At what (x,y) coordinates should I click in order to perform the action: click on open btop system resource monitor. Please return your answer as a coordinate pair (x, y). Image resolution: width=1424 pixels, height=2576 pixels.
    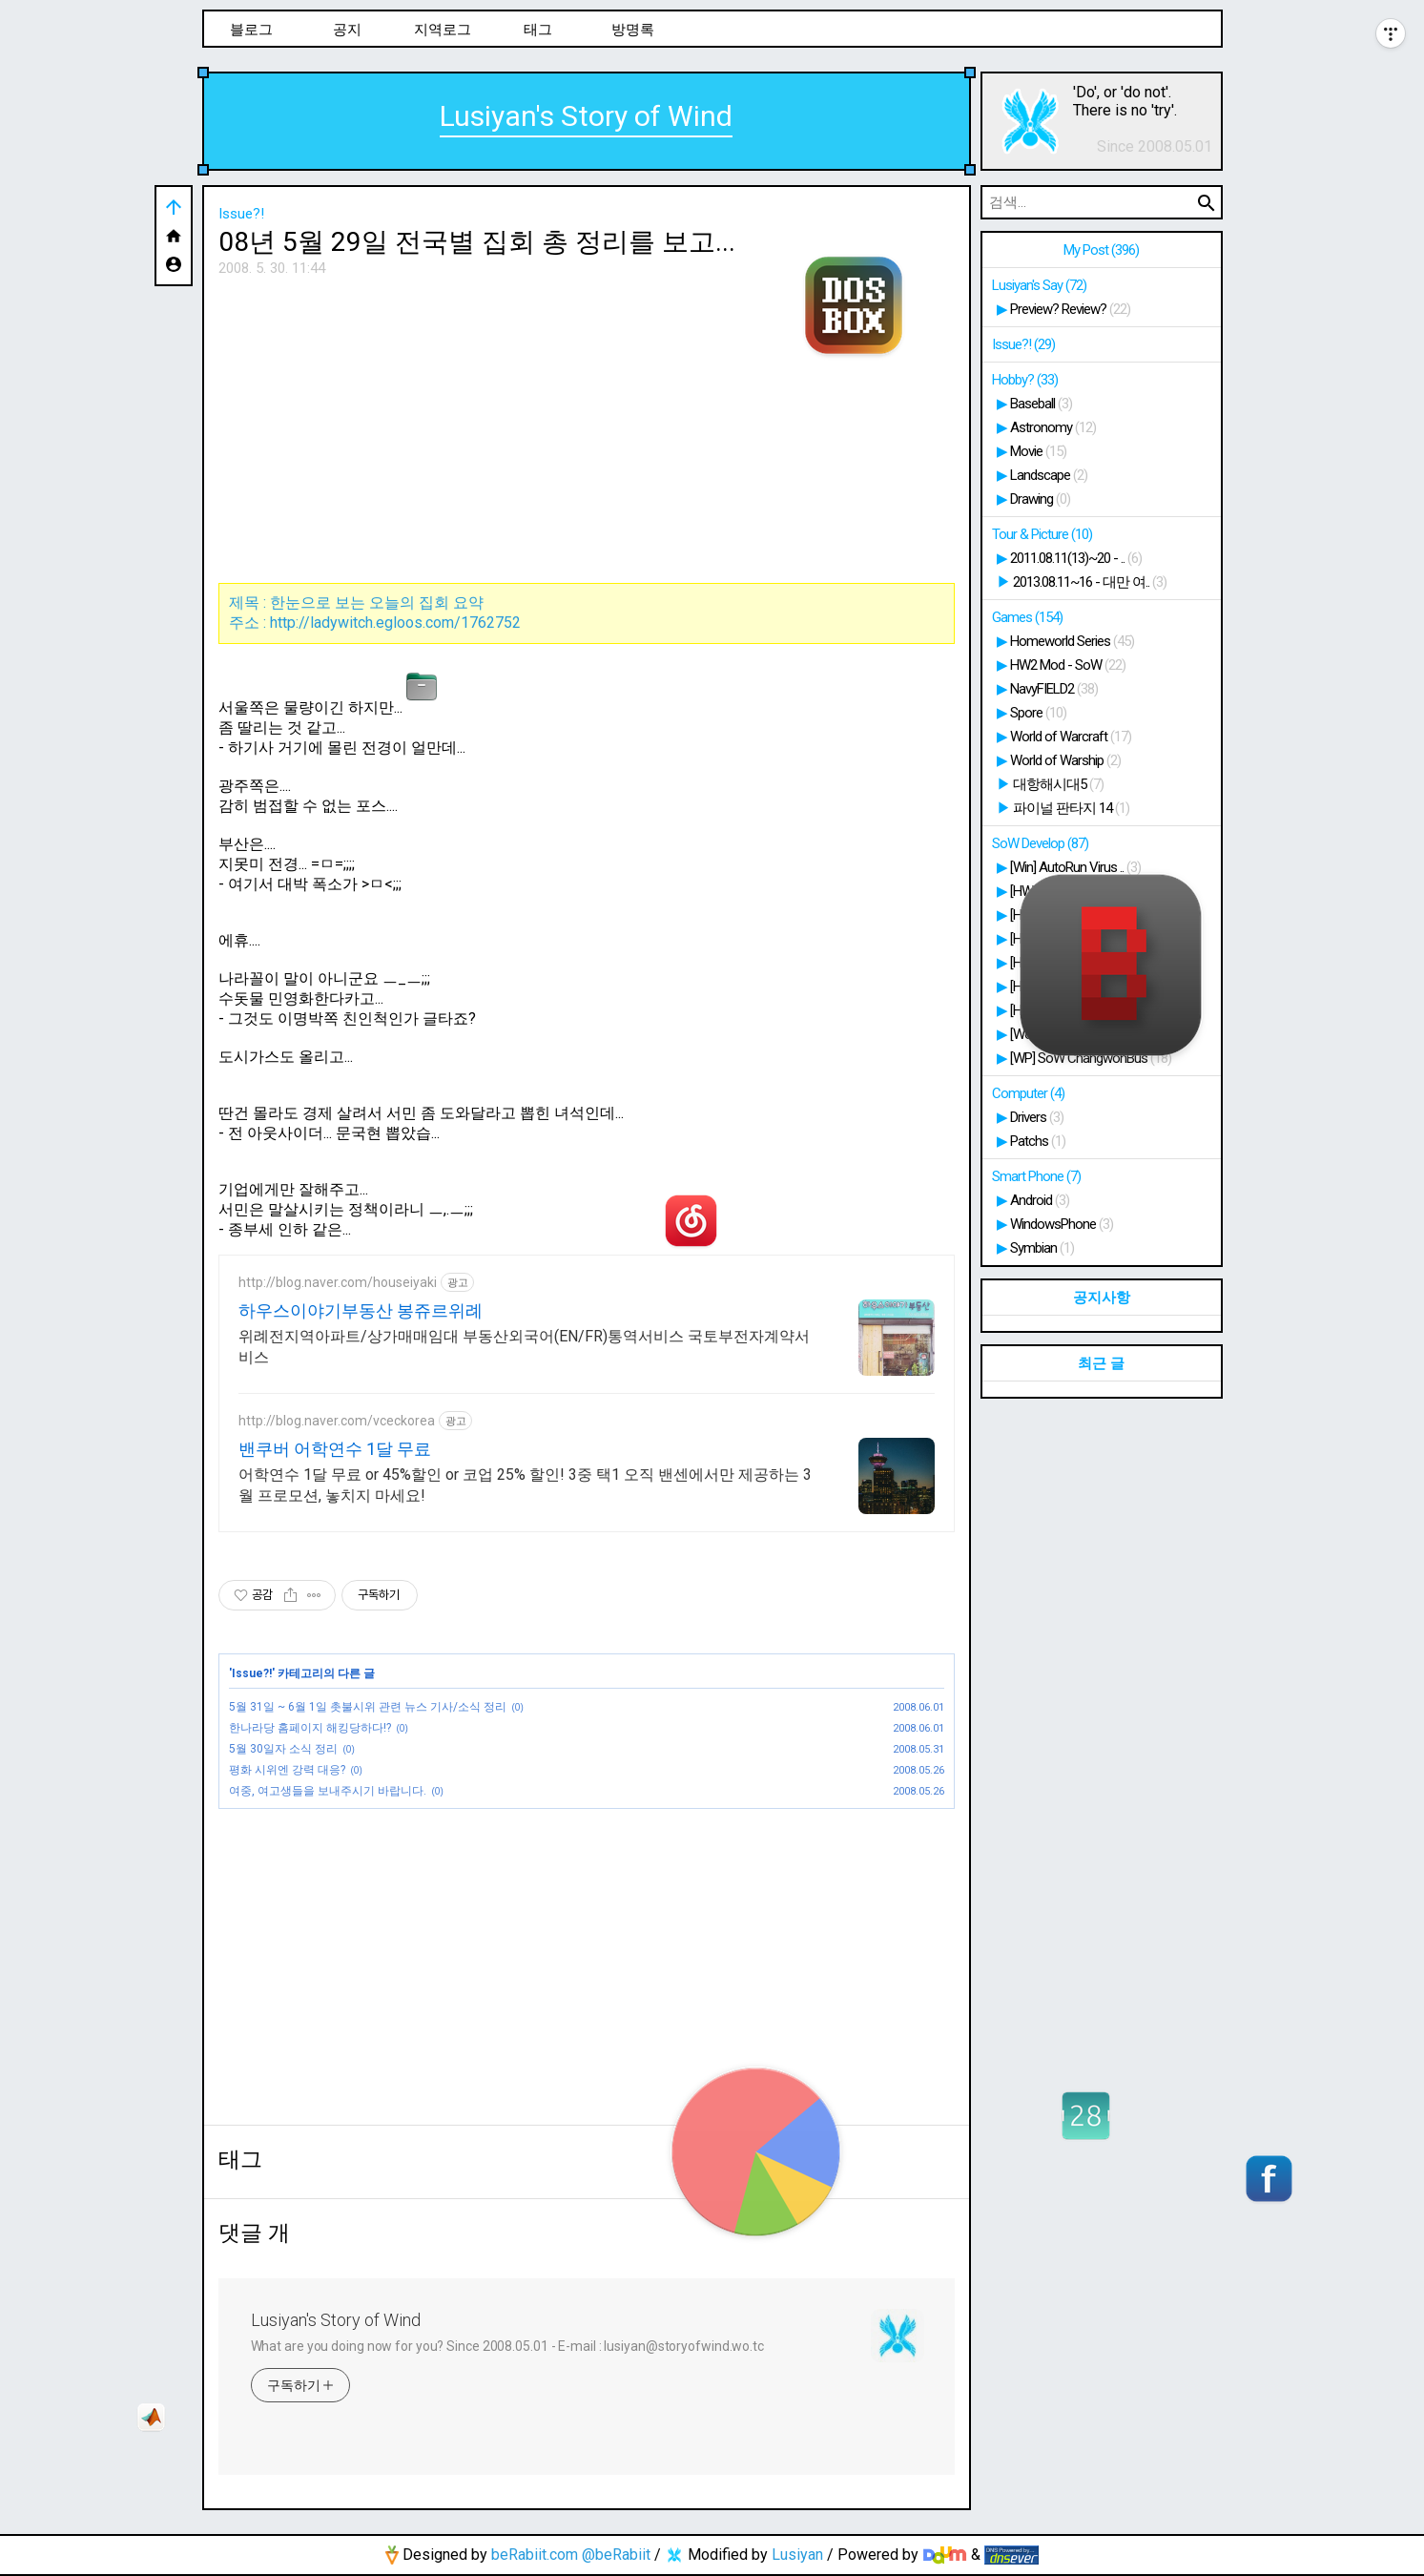
    Looking at the image, I should click on (1110, 965).